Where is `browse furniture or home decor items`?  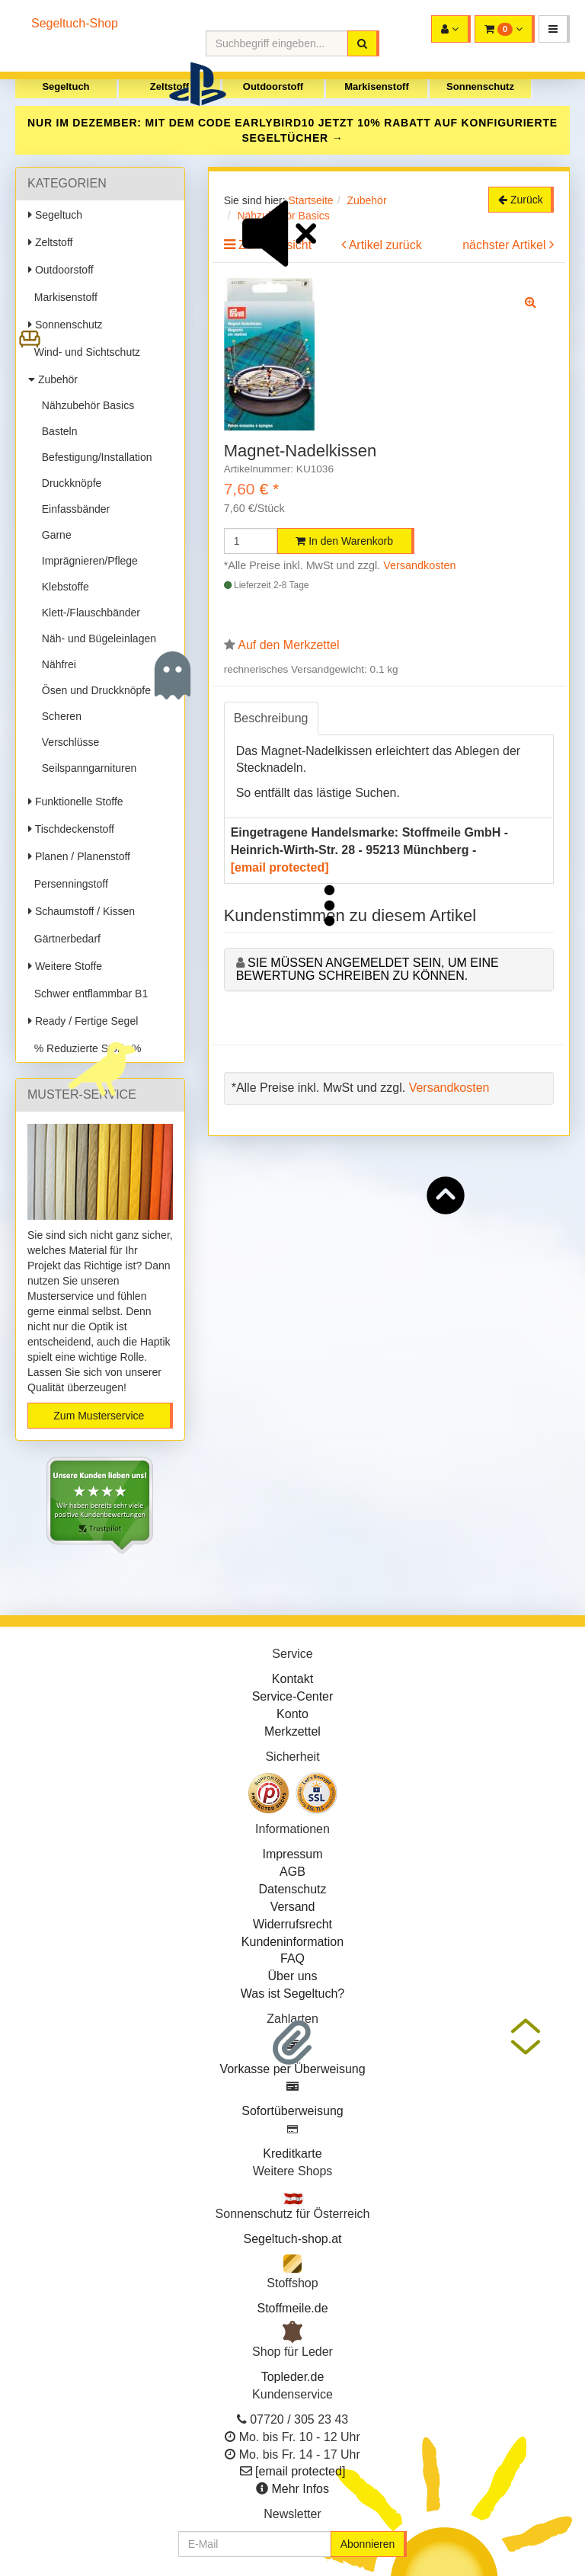 browse furniture or home decor items is located at coordinates (30, 339).